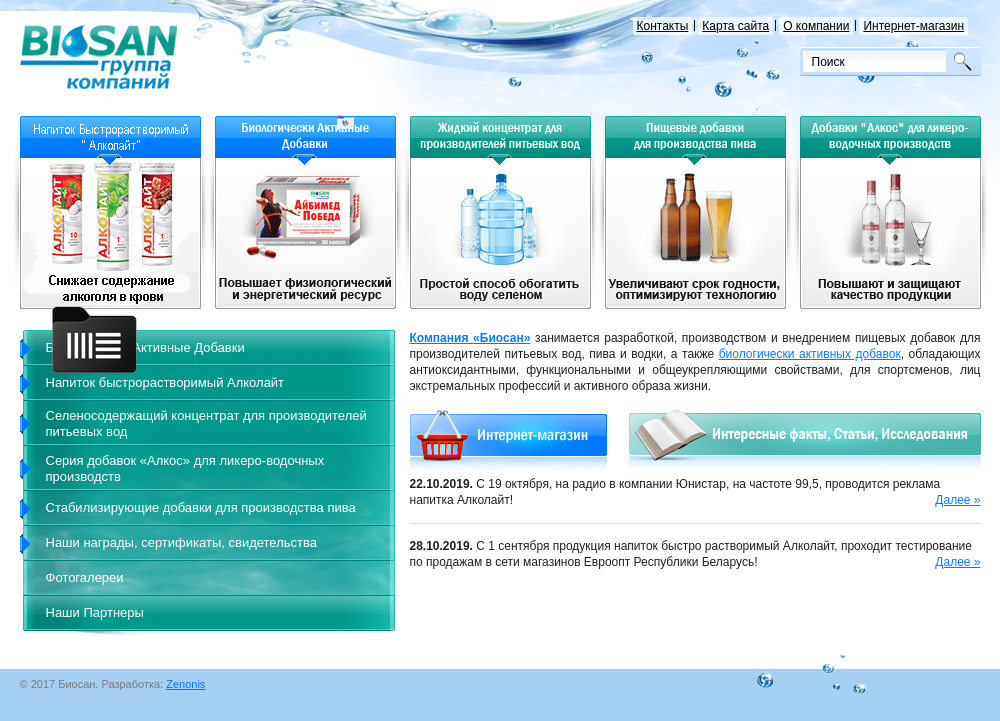  I want to click on open mindnode documents folder, so click(345, 122).